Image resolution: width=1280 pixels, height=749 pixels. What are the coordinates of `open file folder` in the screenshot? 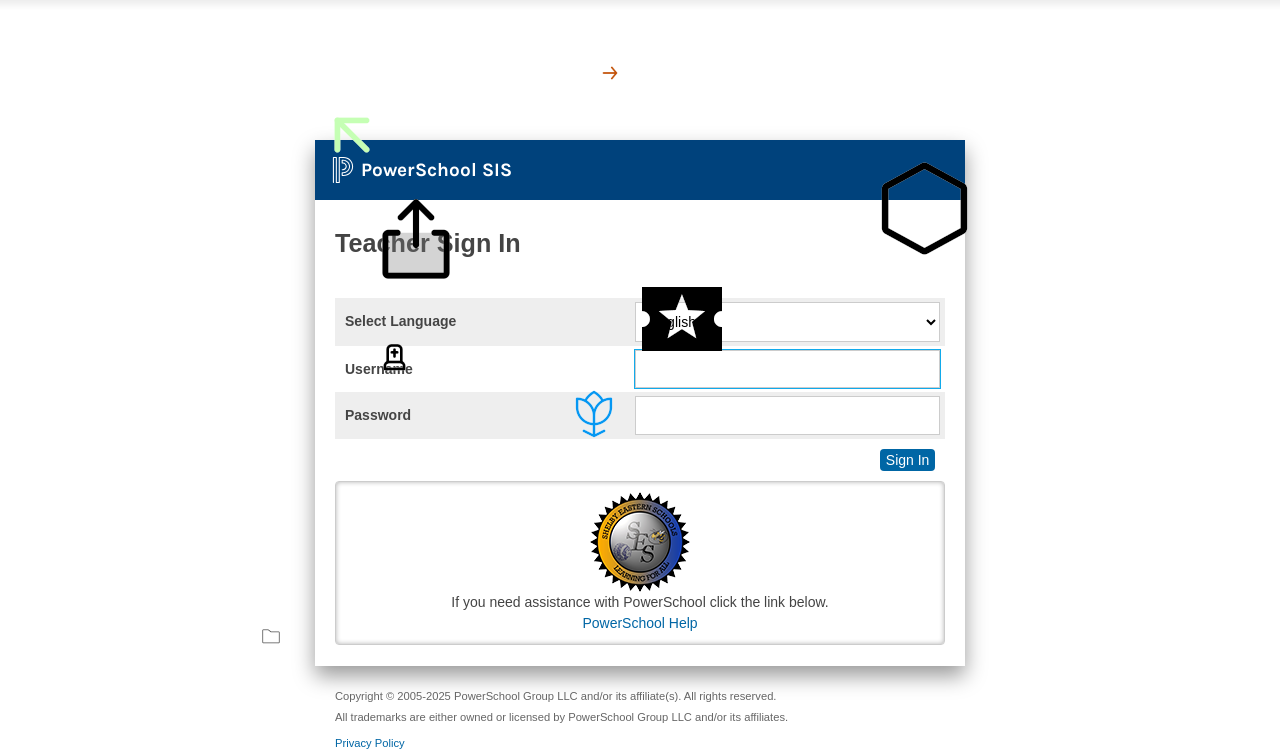 It's located at (271, 636).